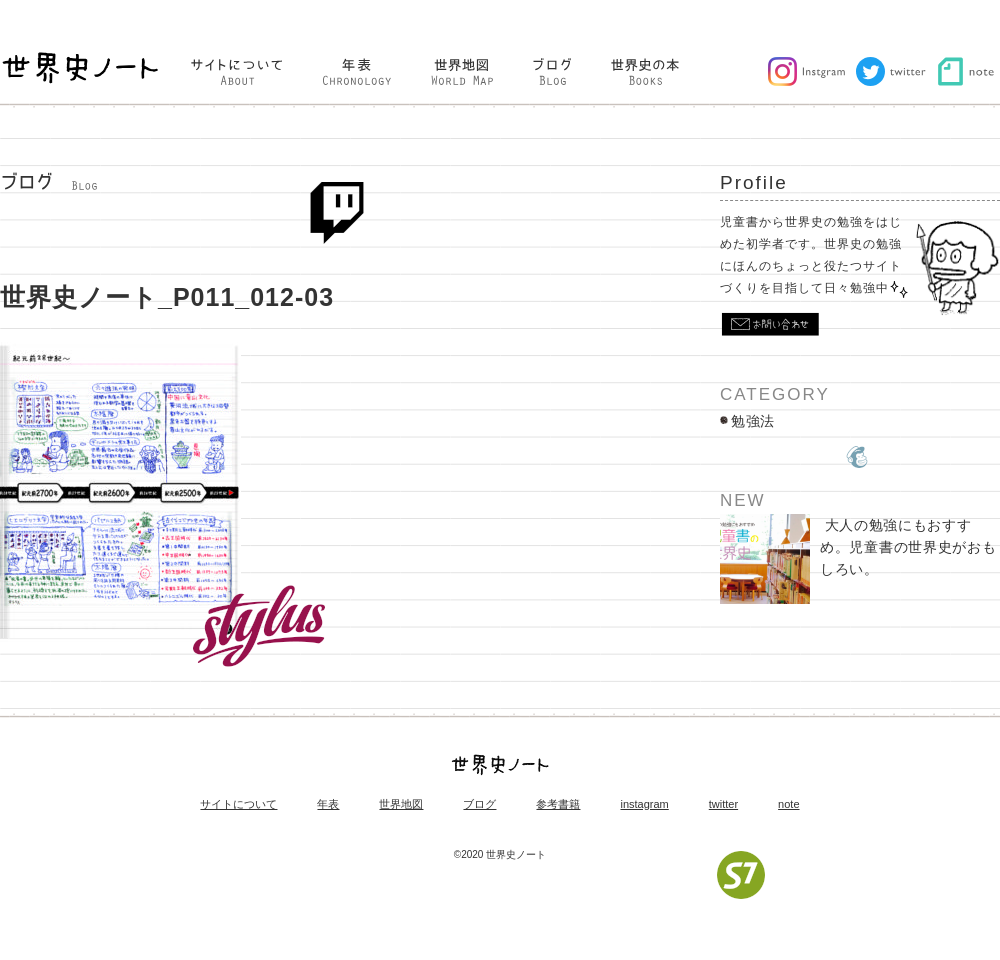  What do you see at coordinates (857, 457) in the screenshot?
I see `open mailchimp email marketing platform` at bounding box center [857, 457].